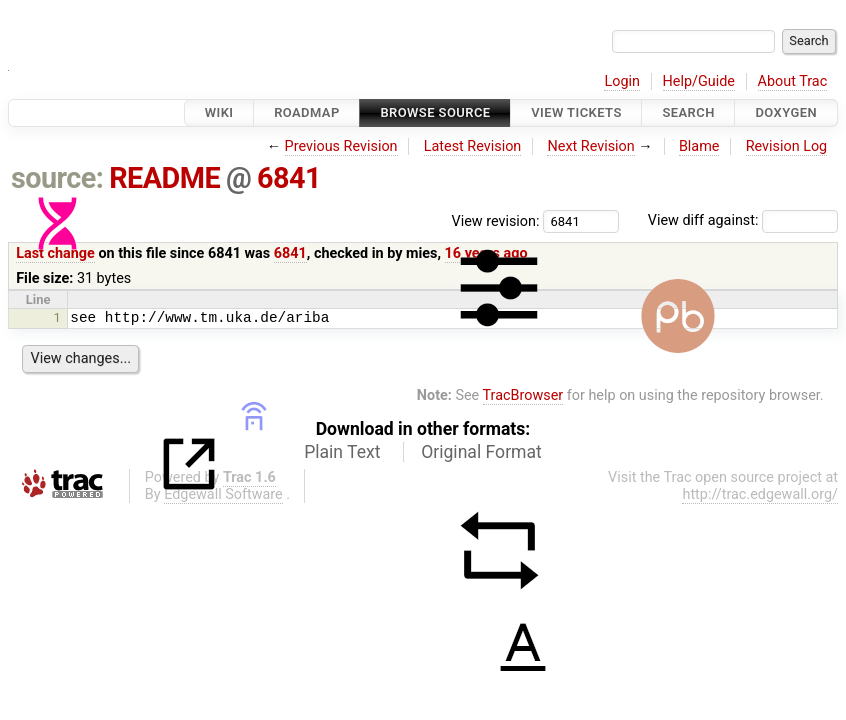  What do you see at coordinates (254, 416) in the screenshot?
I see `control a connected smart device` at bounding box center [254, 416].